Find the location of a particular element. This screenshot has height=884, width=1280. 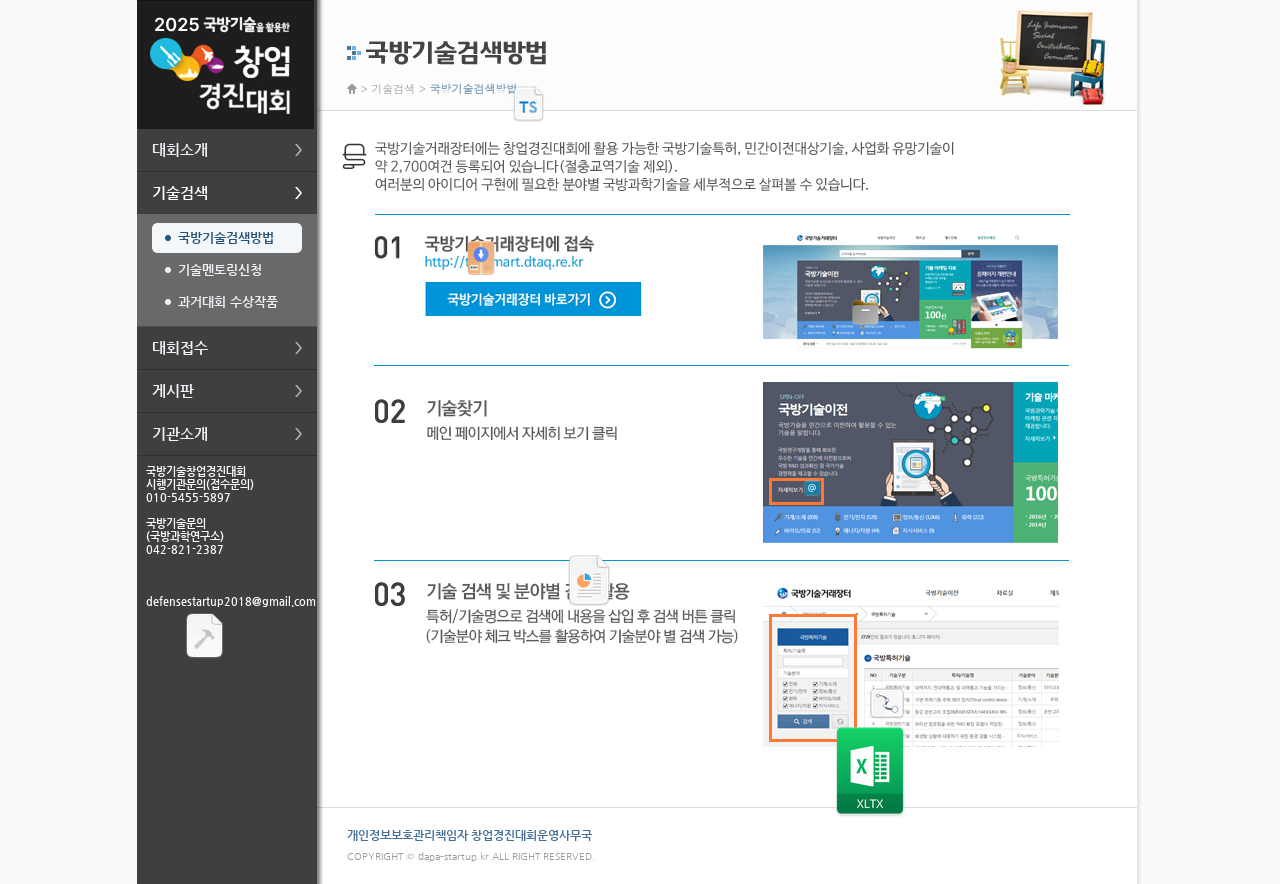

downloading a software package or update is located at coordinates (481, 258).